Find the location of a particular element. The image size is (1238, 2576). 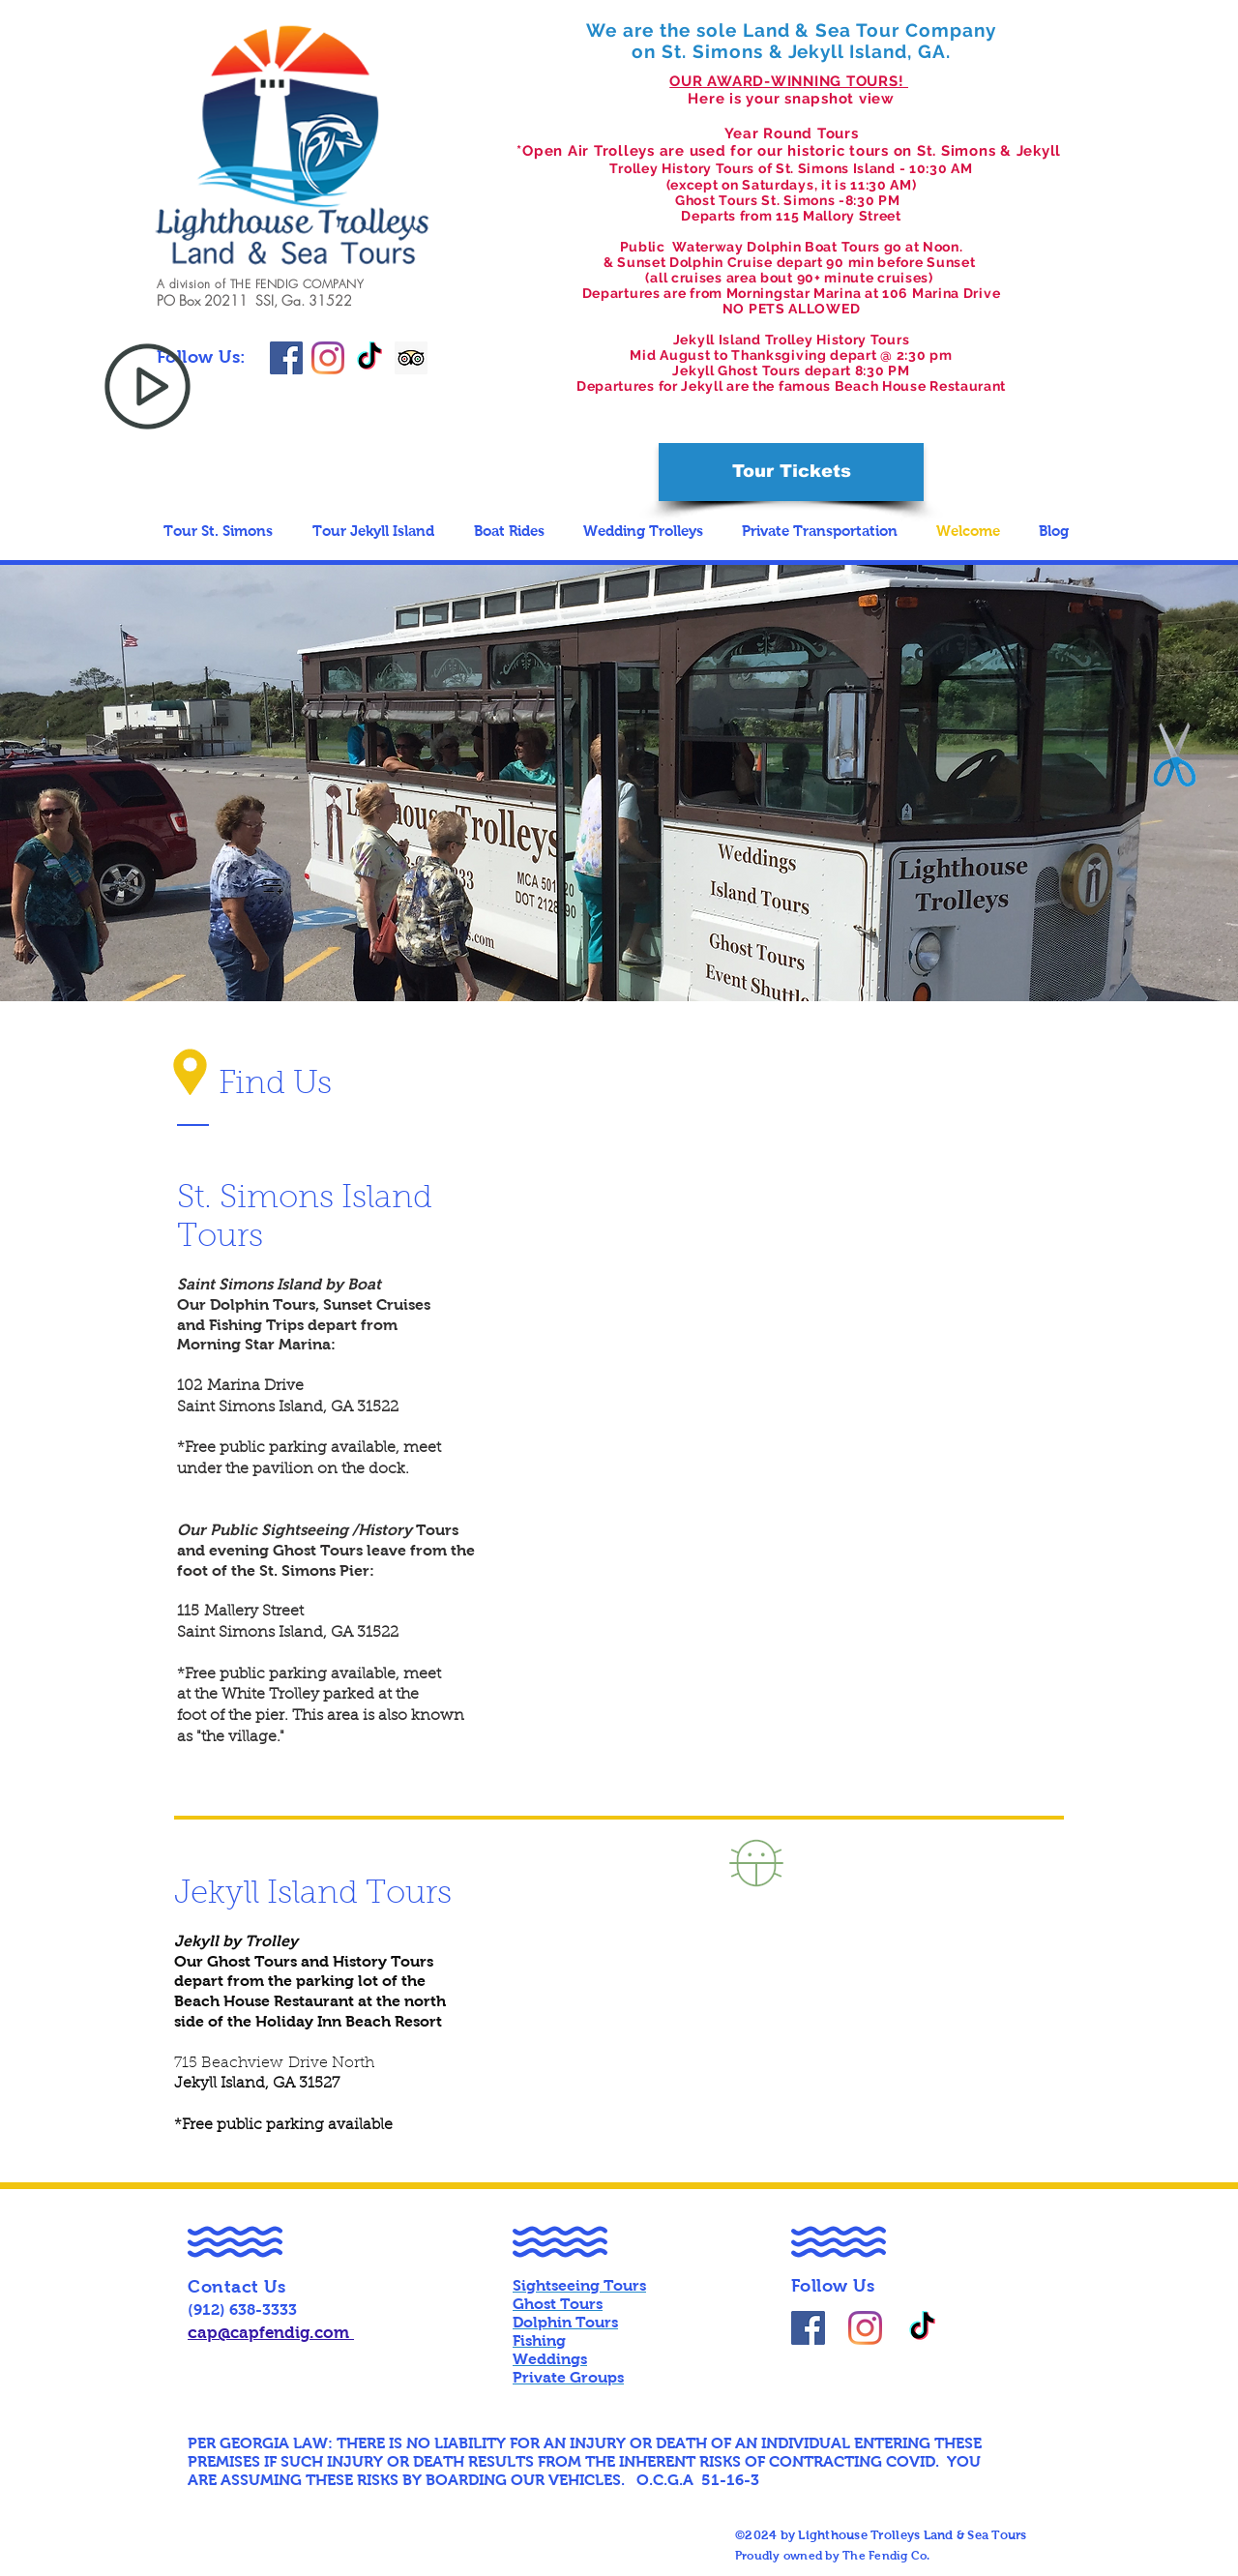

play media or video content is located at coordinates (147, 386).